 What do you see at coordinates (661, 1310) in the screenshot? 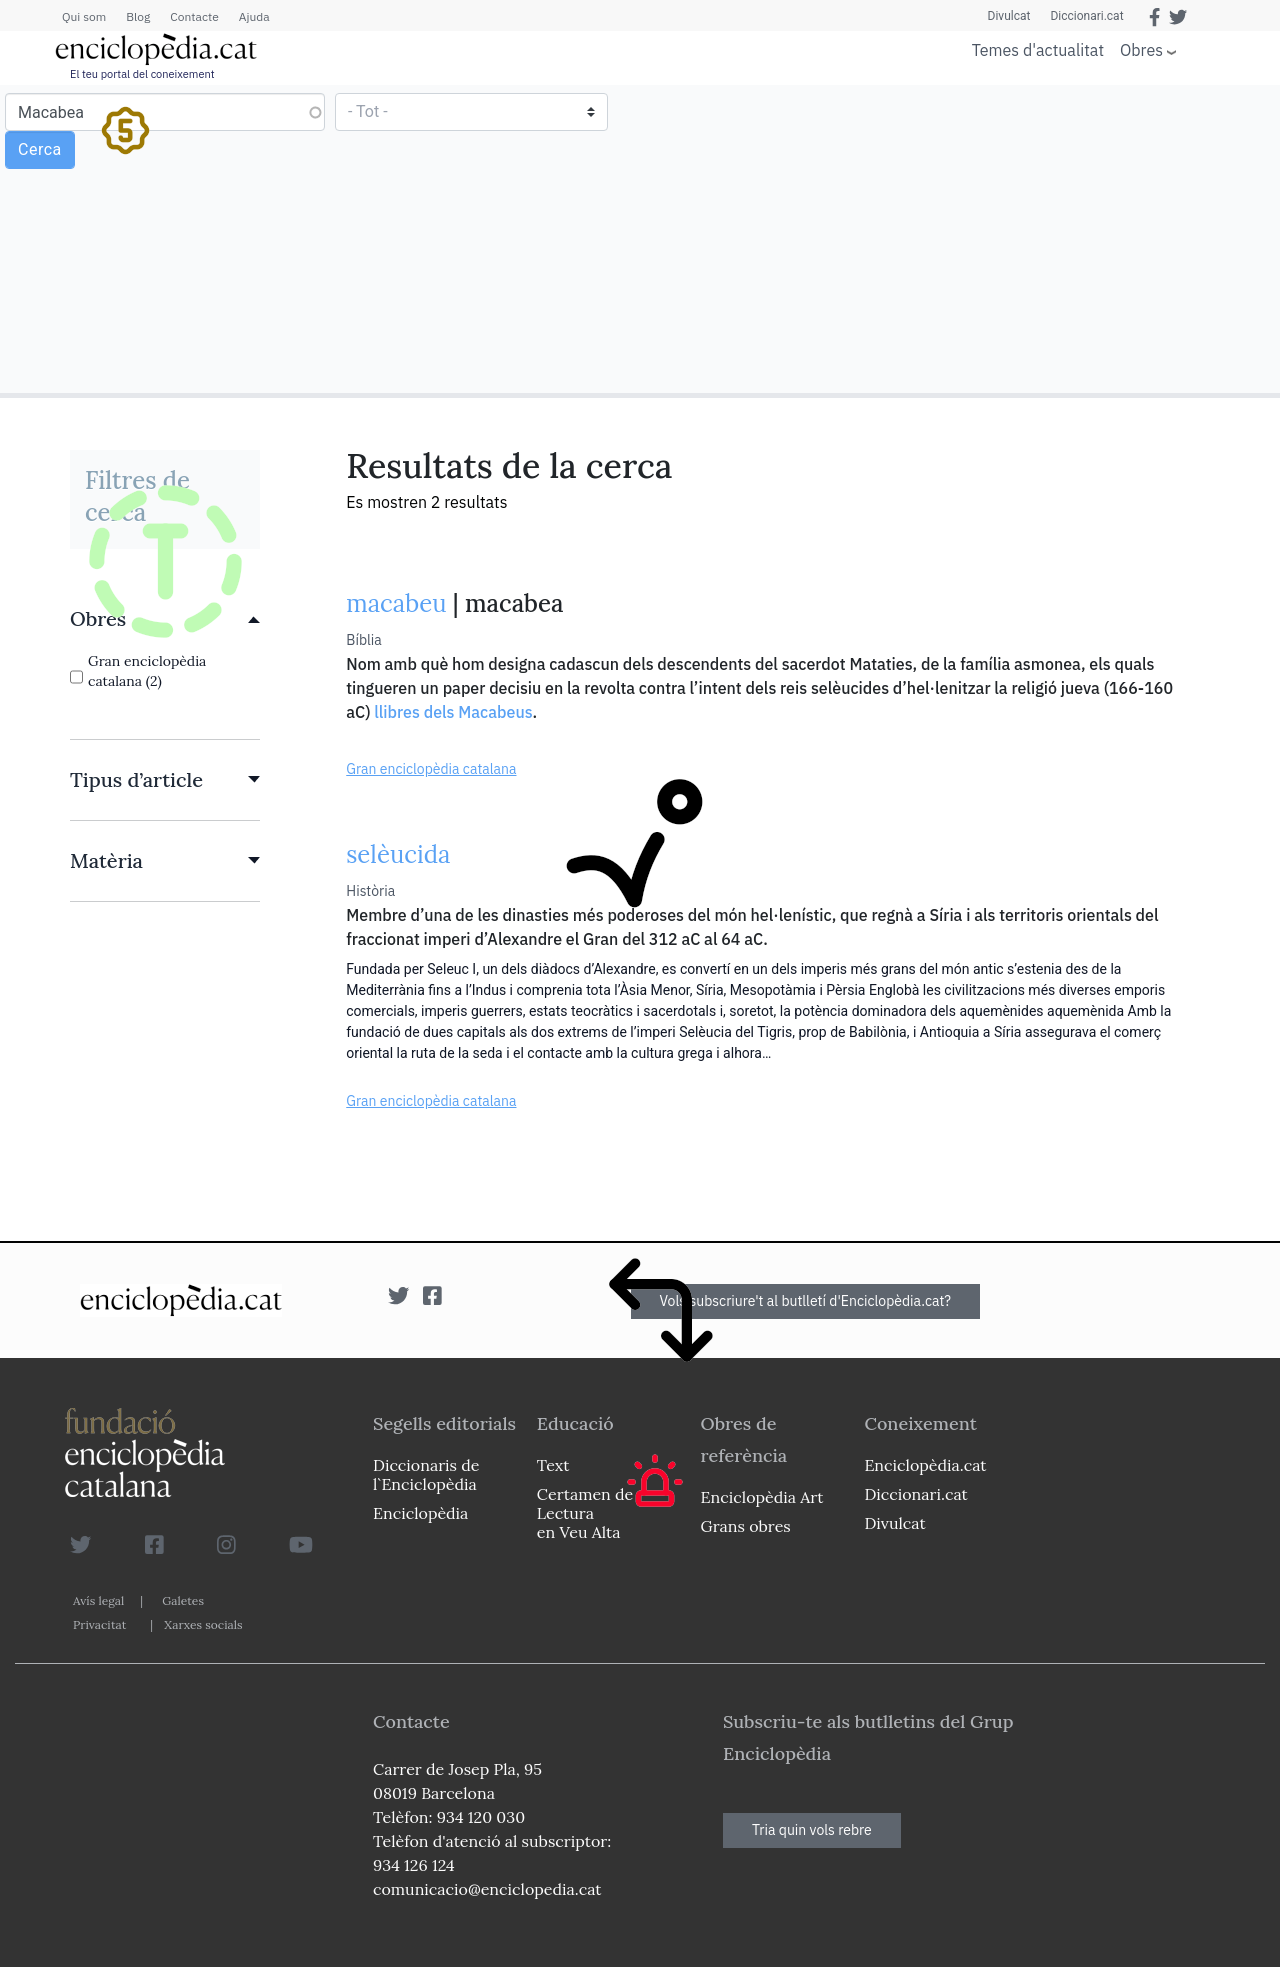
I see `move or resize element diagonally to bottom-left` at bounding box center [661, 1310].